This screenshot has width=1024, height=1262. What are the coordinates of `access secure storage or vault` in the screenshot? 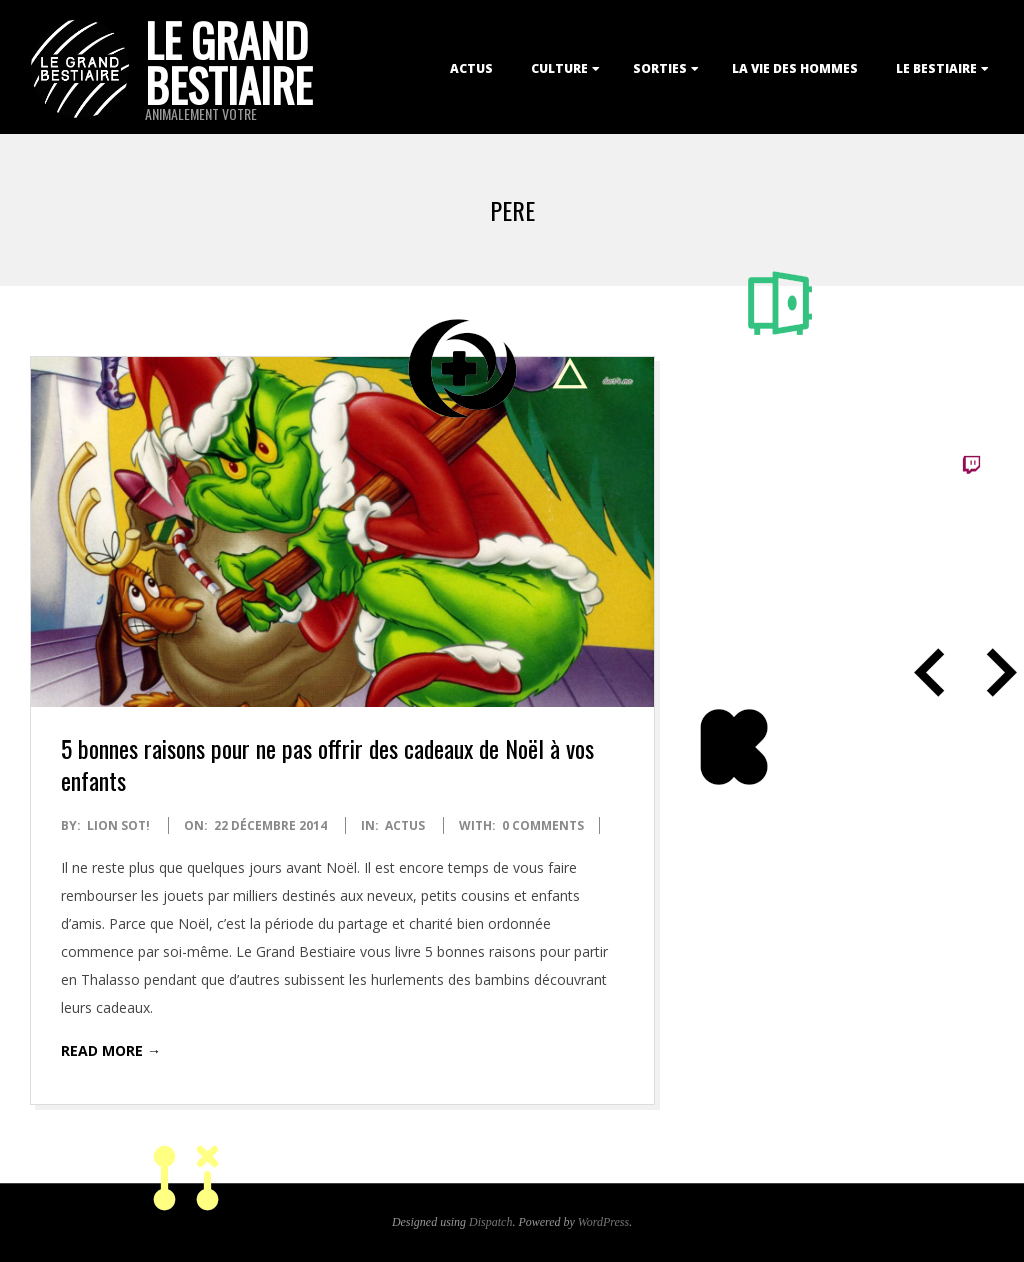 It's located at (778, 304).